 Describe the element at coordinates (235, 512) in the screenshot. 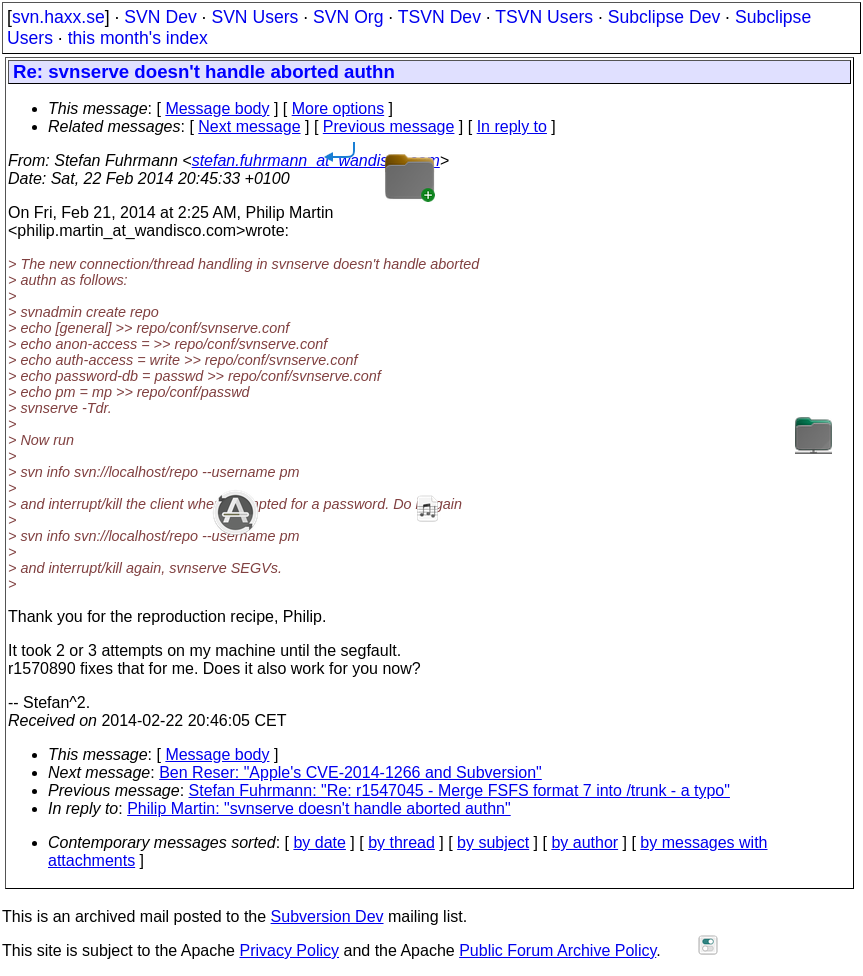

I see `open the software updater application` at that location.